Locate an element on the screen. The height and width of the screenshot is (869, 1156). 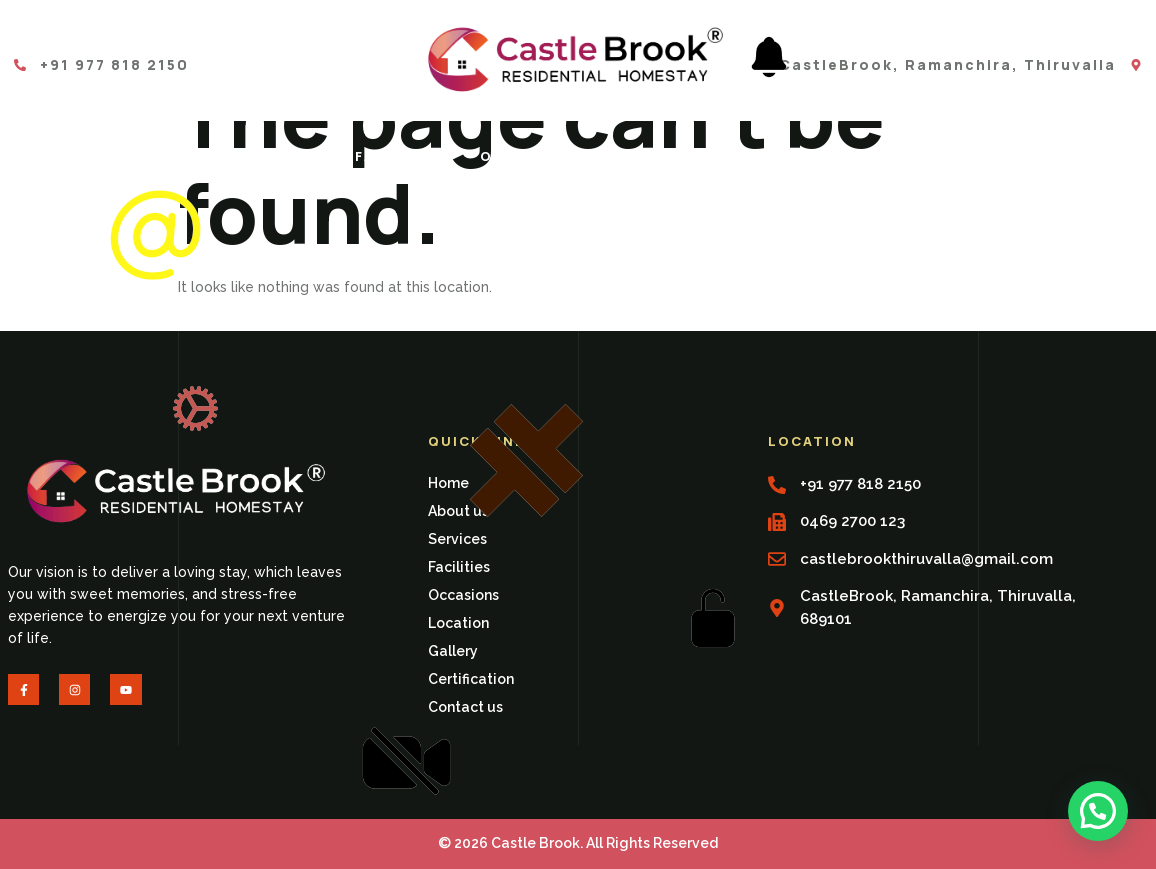
mention a user in a post or comment is located at coordinates (155, 235).